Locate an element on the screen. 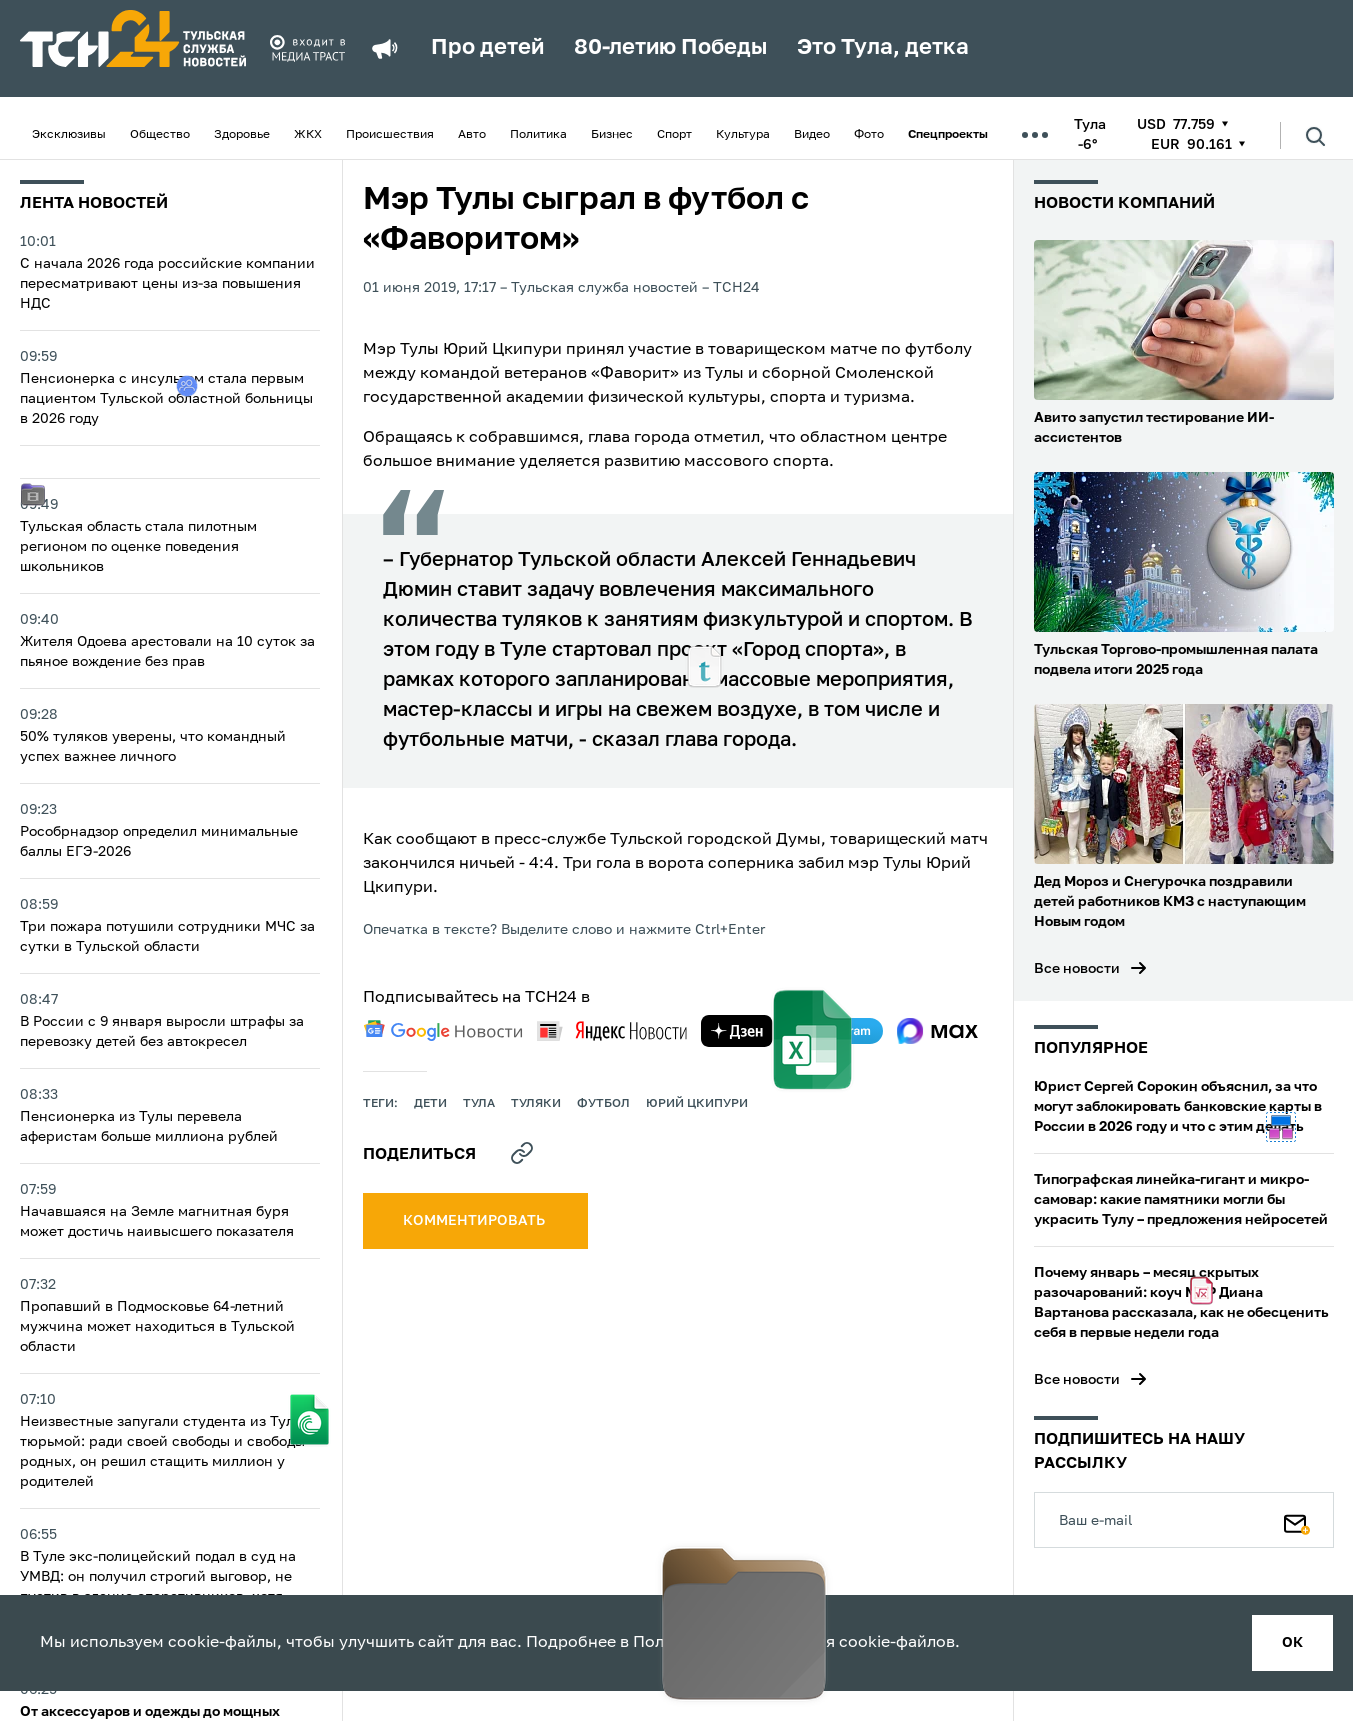  open folder to view contents is located at coordinates (744, 1624).